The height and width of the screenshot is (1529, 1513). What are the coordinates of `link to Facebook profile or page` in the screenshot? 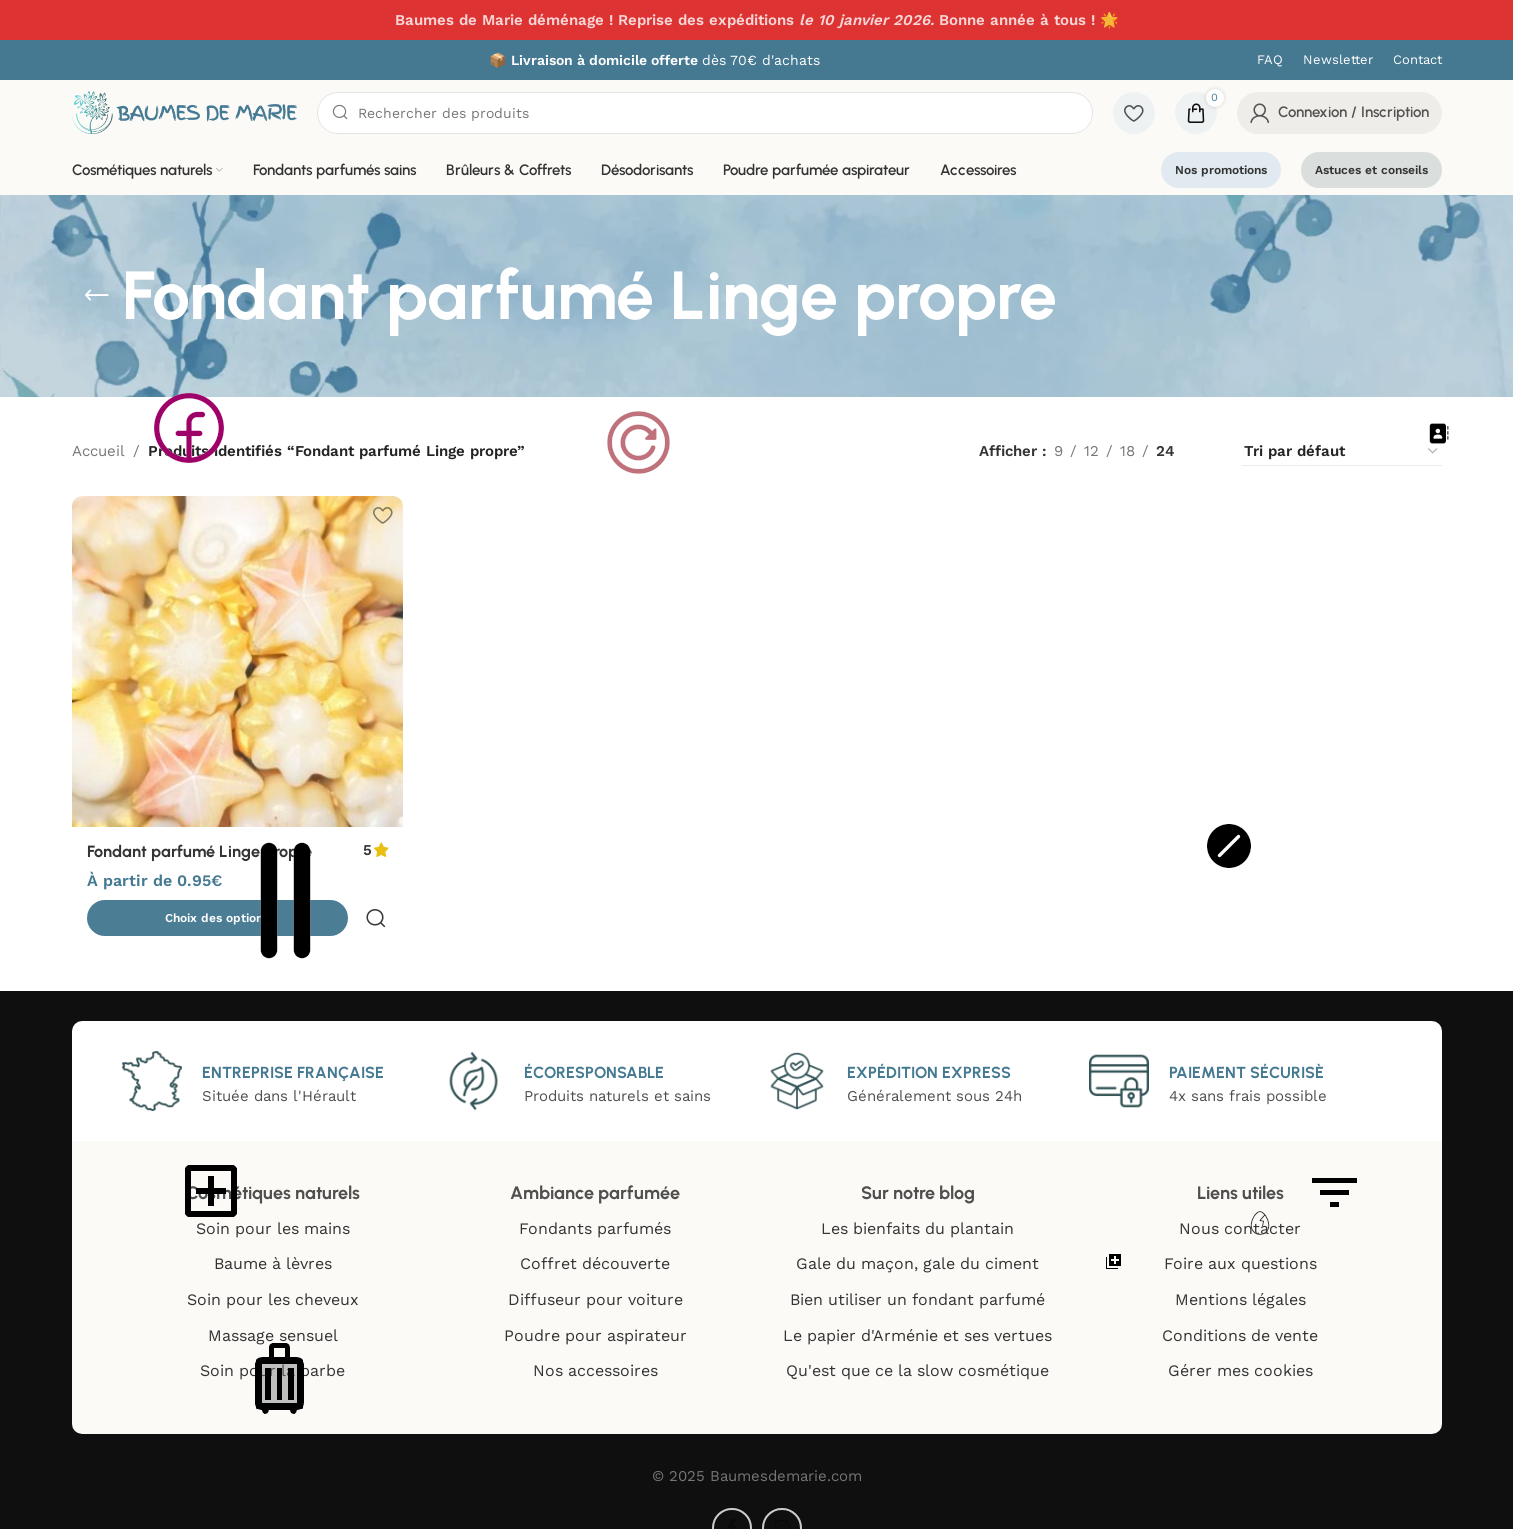 It's located at (189, 428).